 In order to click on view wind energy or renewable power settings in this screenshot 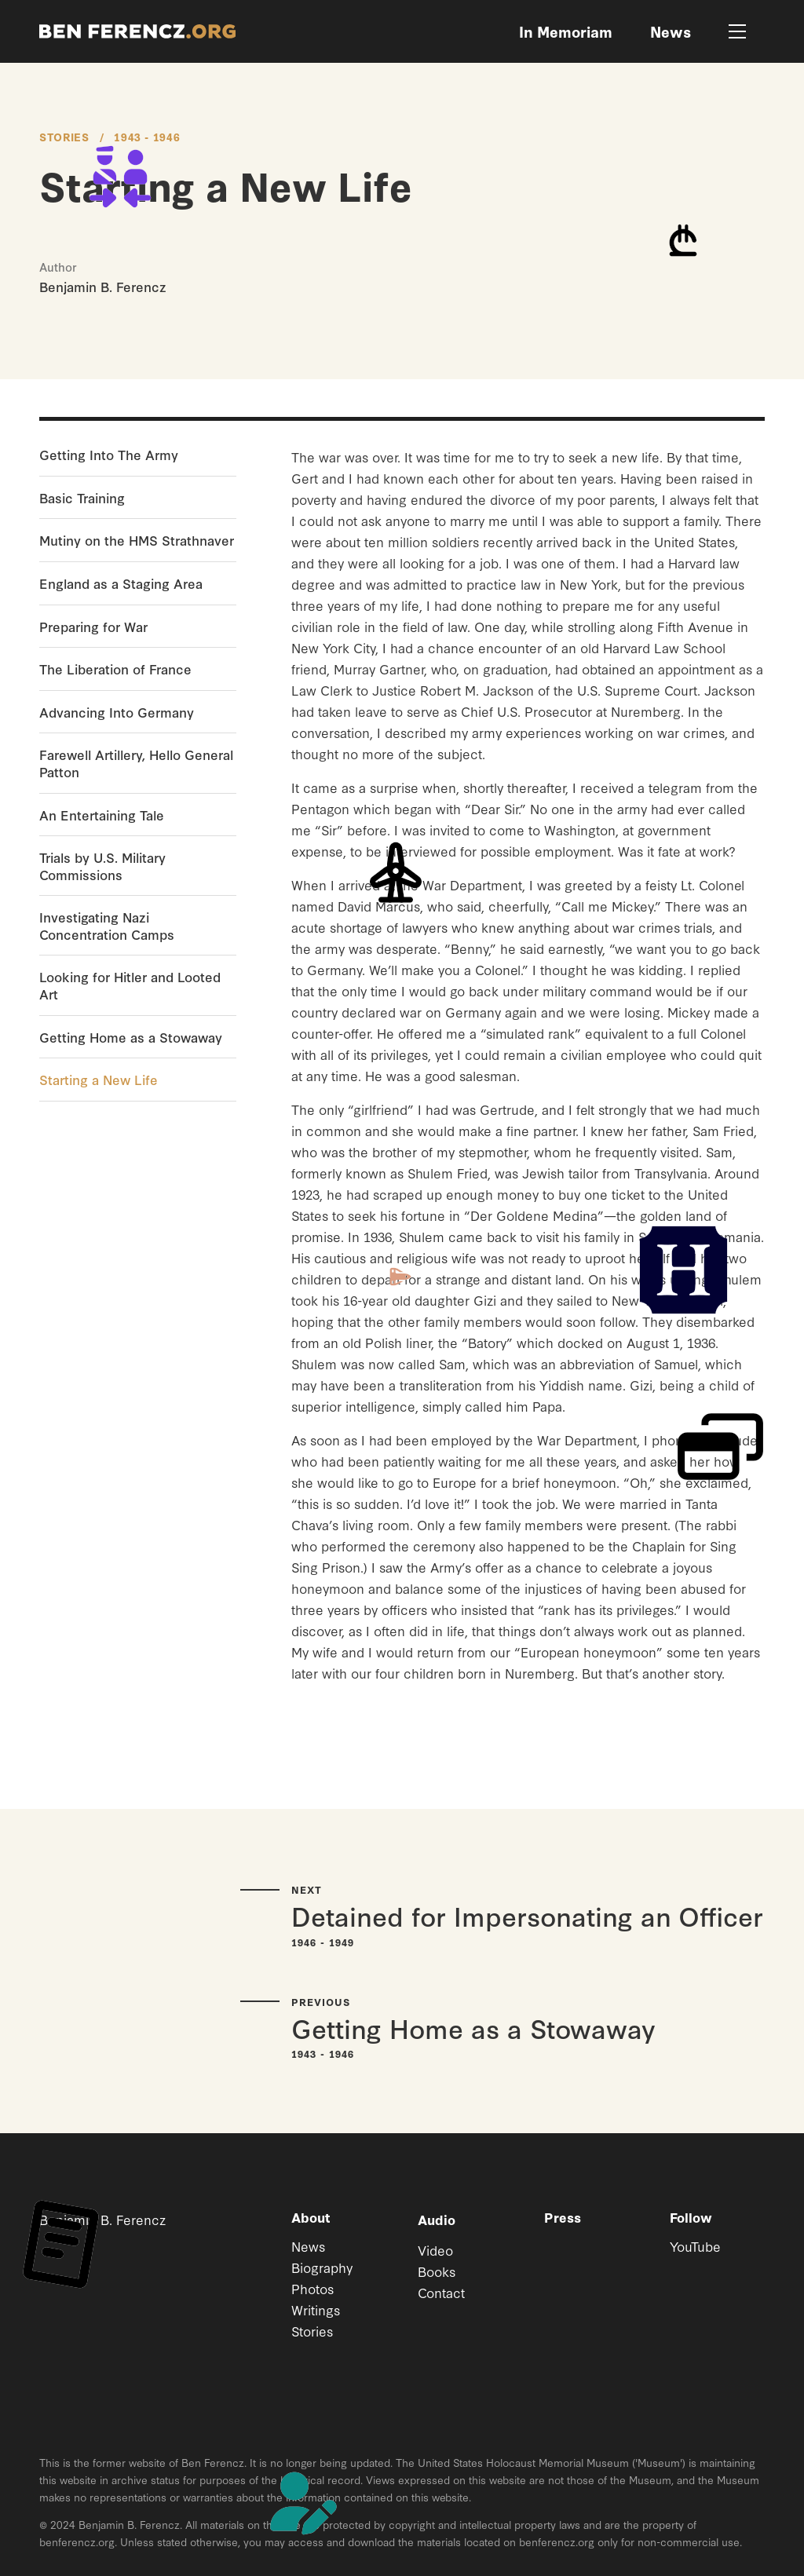, I will do `click(396, 874)`.